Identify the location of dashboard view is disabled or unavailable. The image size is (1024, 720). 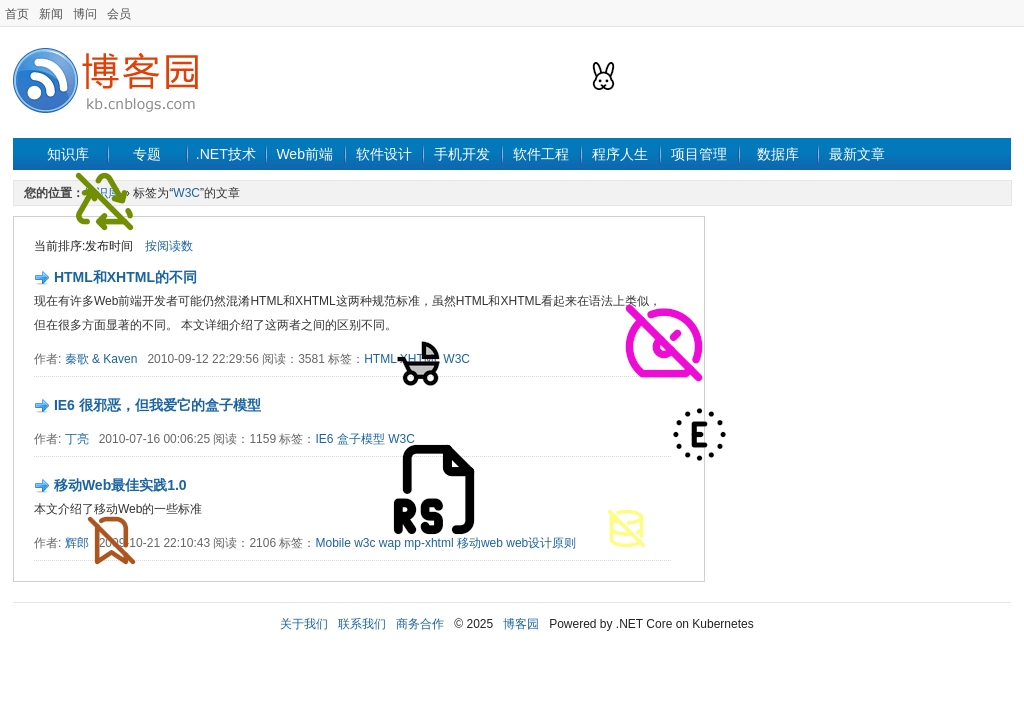
(664, 343).